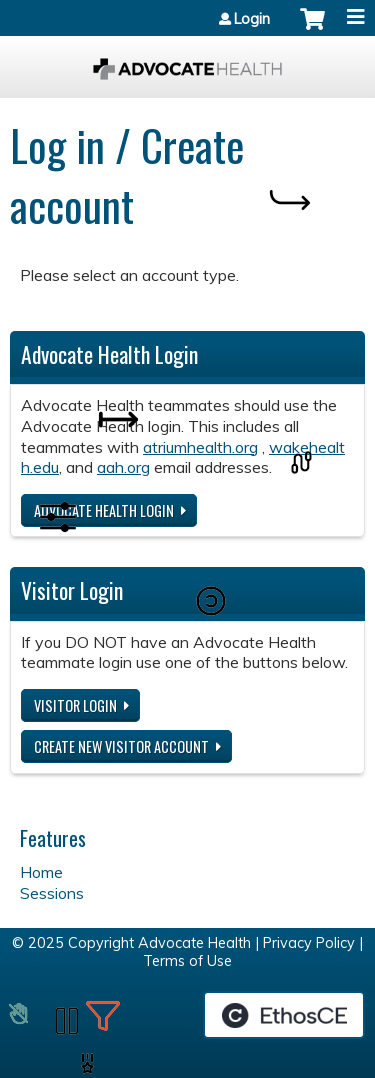  I want to click on disable touch or gesture controls, so click(18, 1013).